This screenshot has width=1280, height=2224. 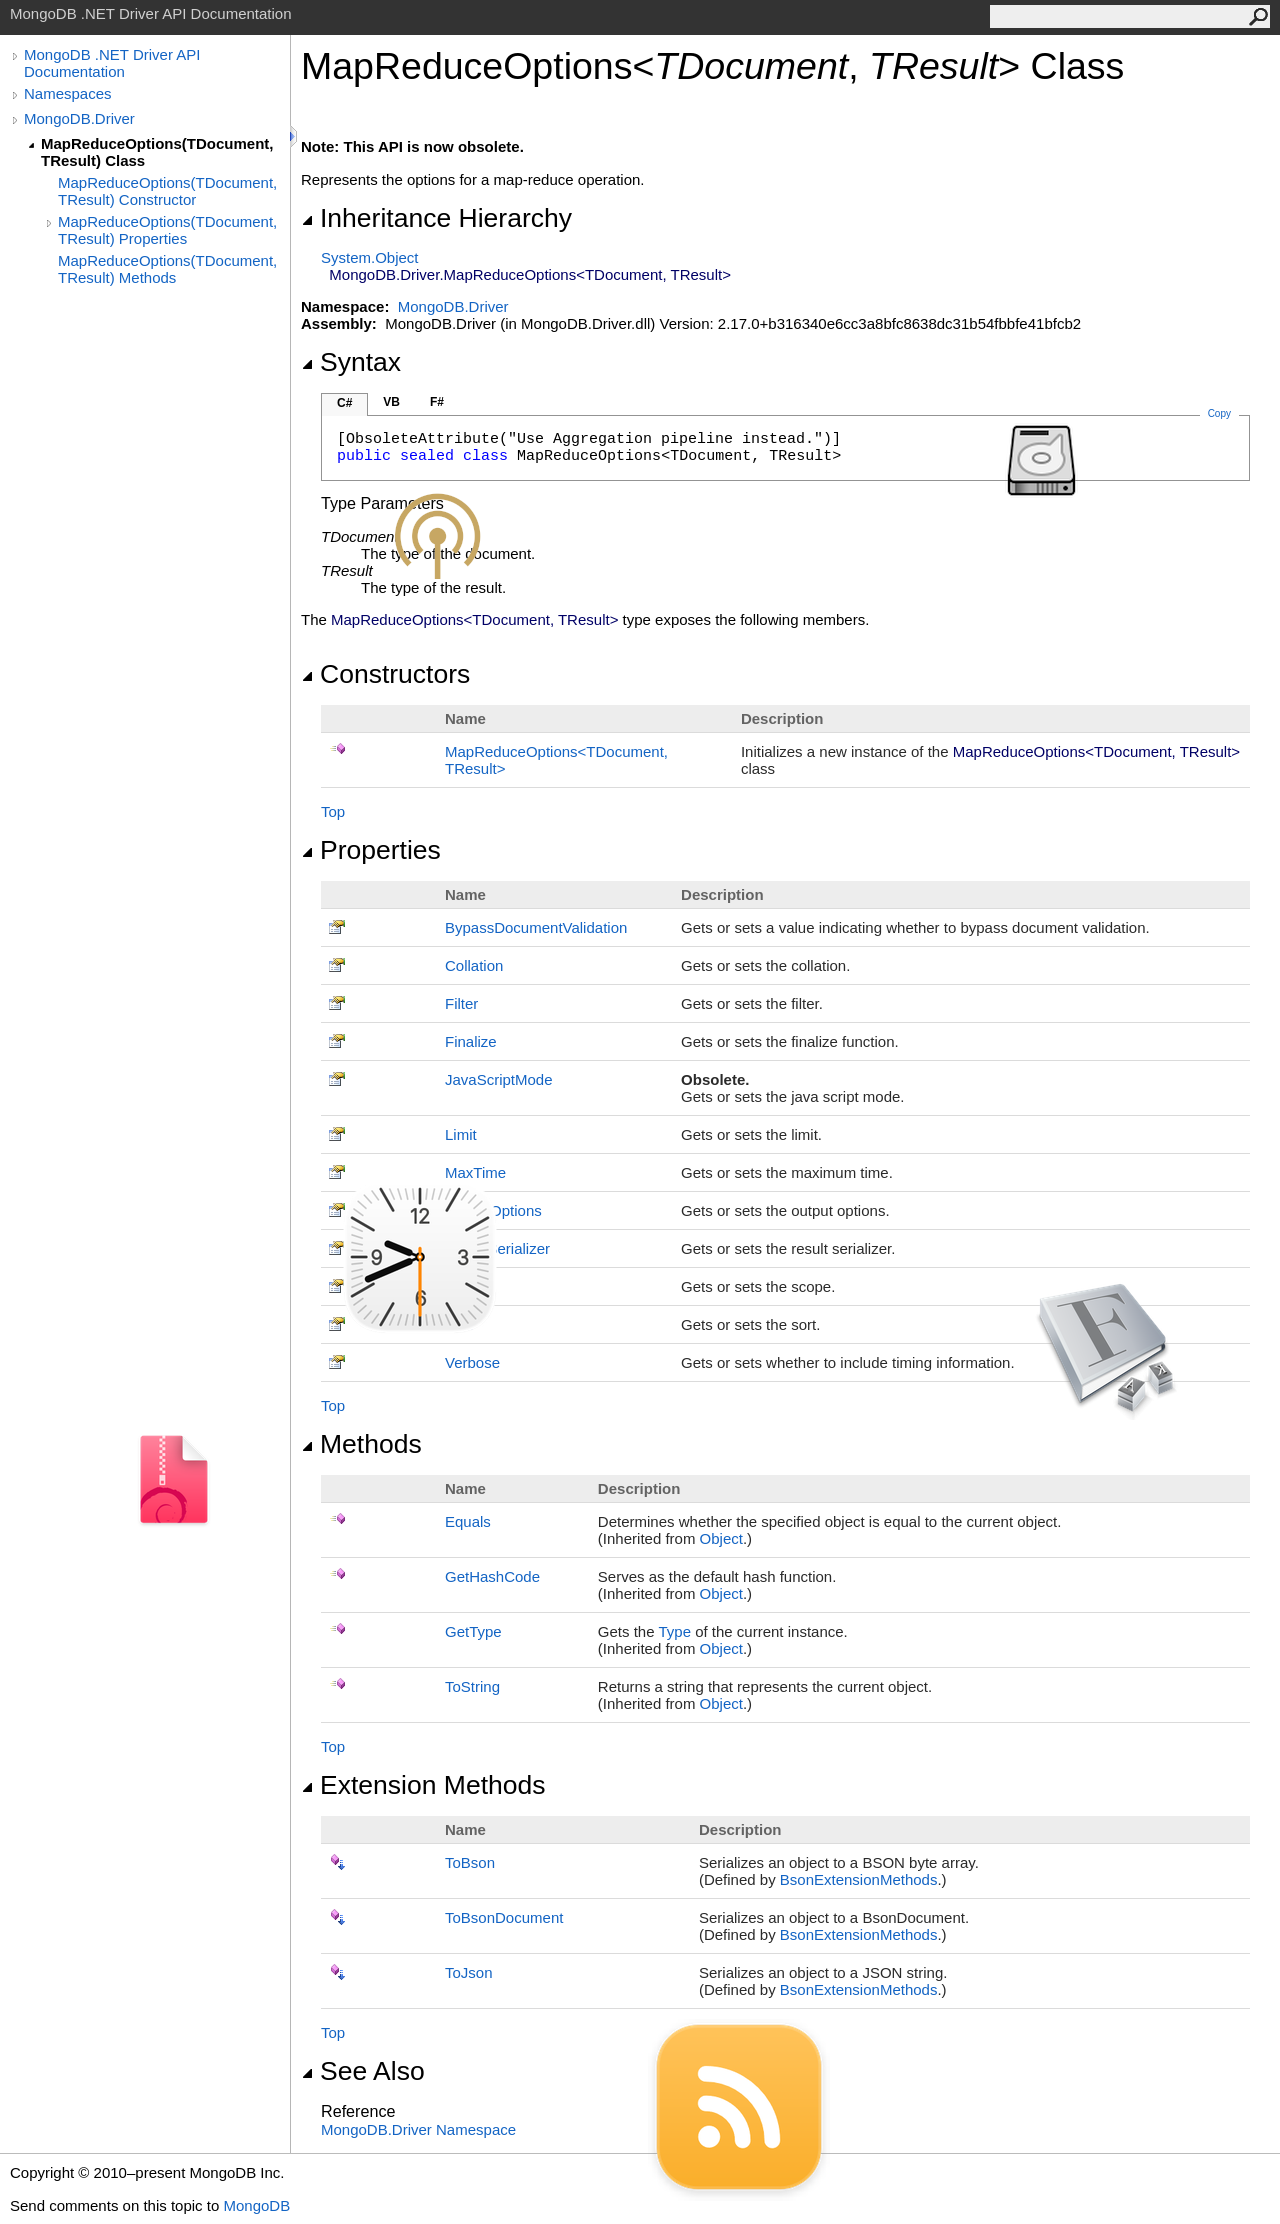 I want to click on a debian software package file, so click(x=174, y=1481).